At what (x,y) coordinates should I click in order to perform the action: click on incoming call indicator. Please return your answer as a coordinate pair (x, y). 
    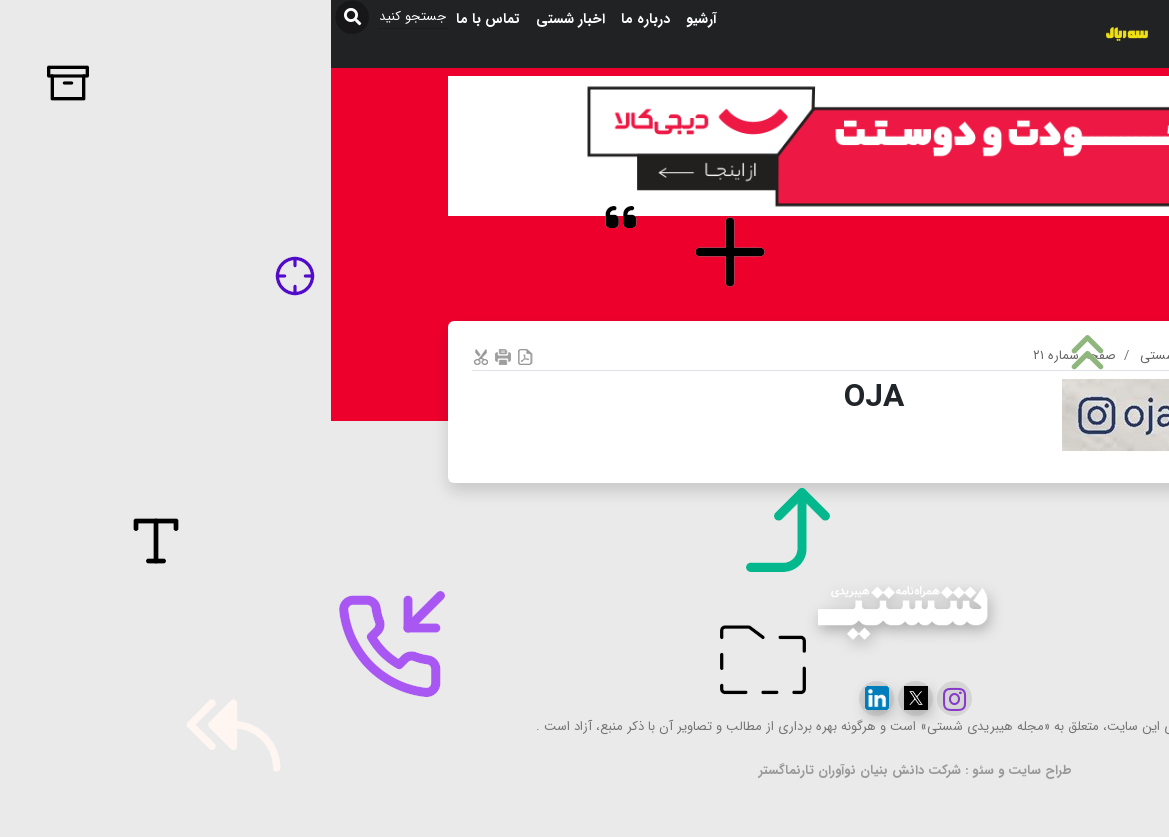
    Looking at the image, I should click on (389, 646).